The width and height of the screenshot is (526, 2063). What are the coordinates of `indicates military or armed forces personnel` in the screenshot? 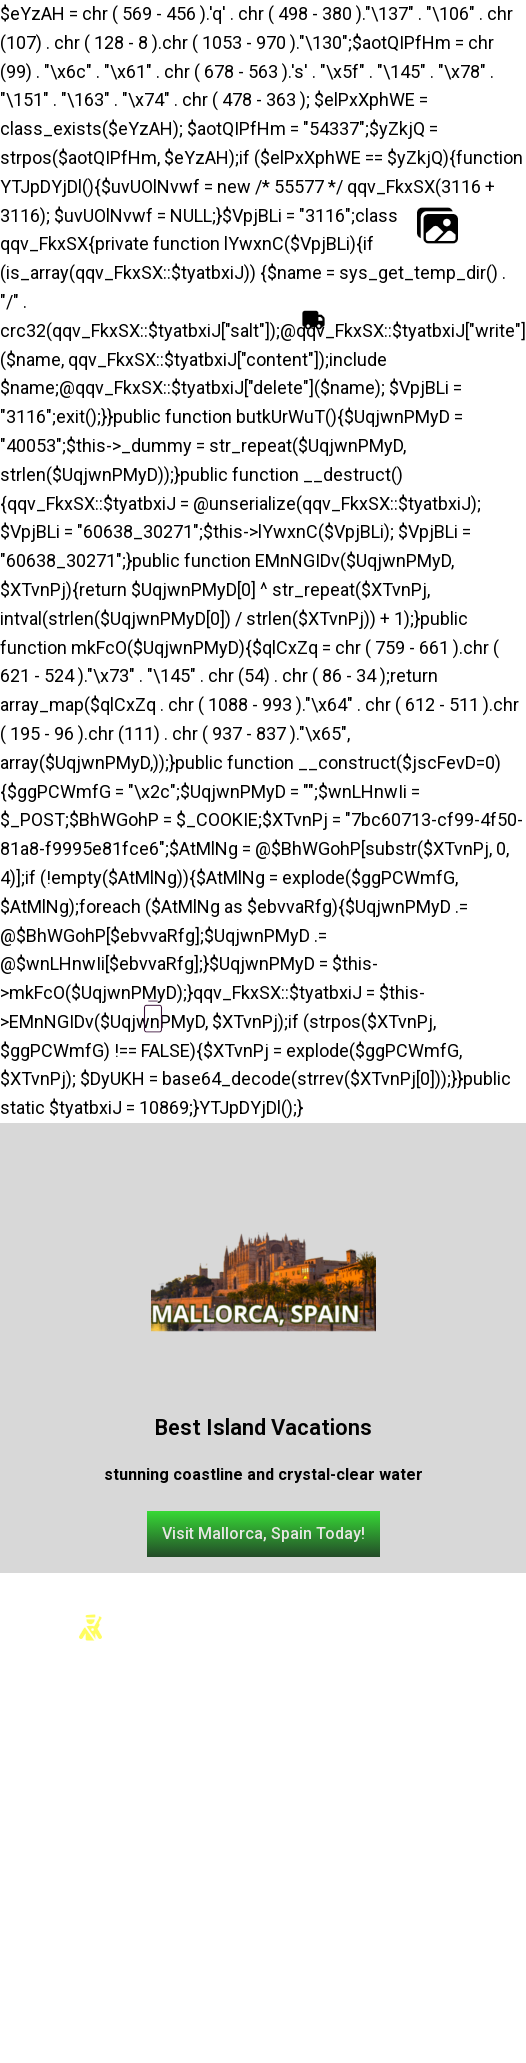 It's located at (90, 1627).